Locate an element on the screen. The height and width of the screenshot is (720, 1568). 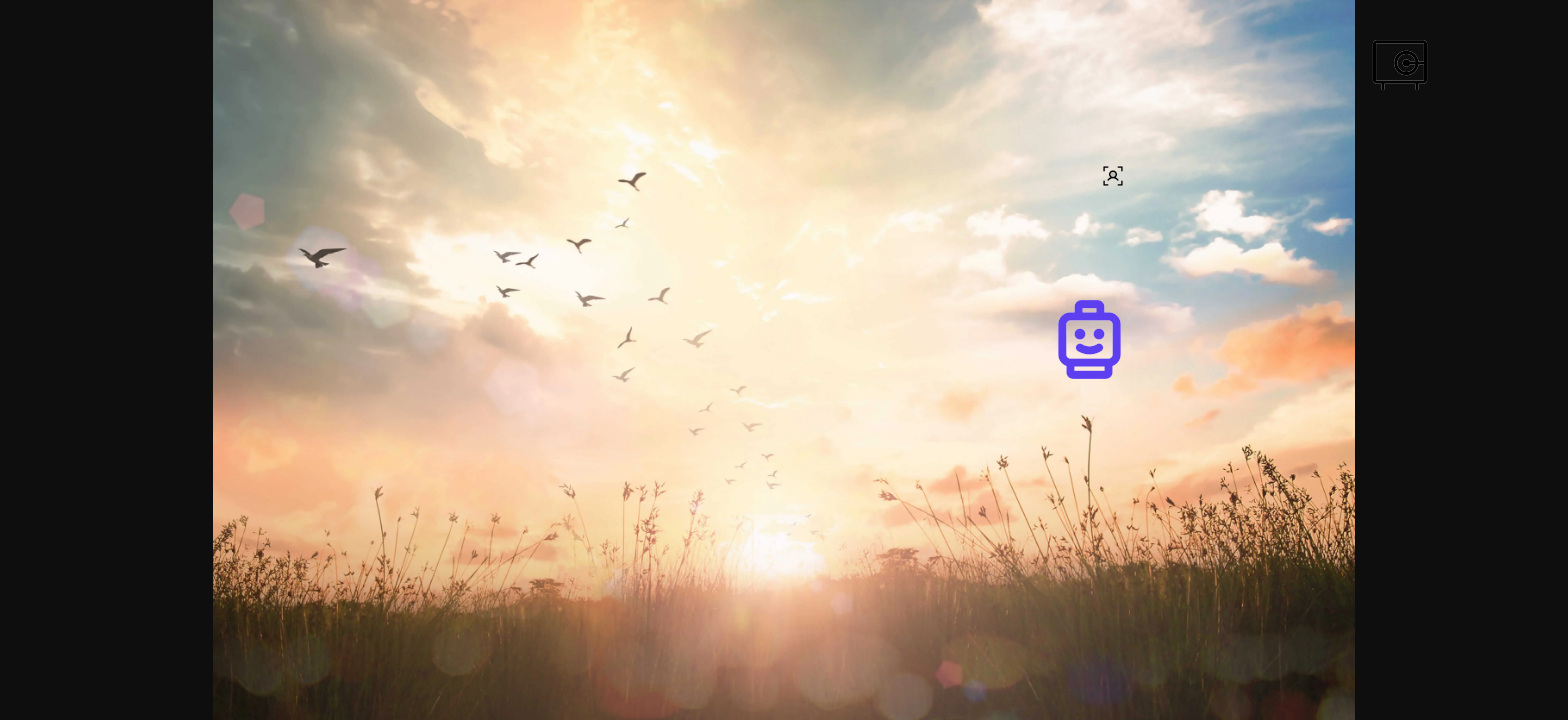
lego or block-style avatar icon is located at coordinates (1089, 339).